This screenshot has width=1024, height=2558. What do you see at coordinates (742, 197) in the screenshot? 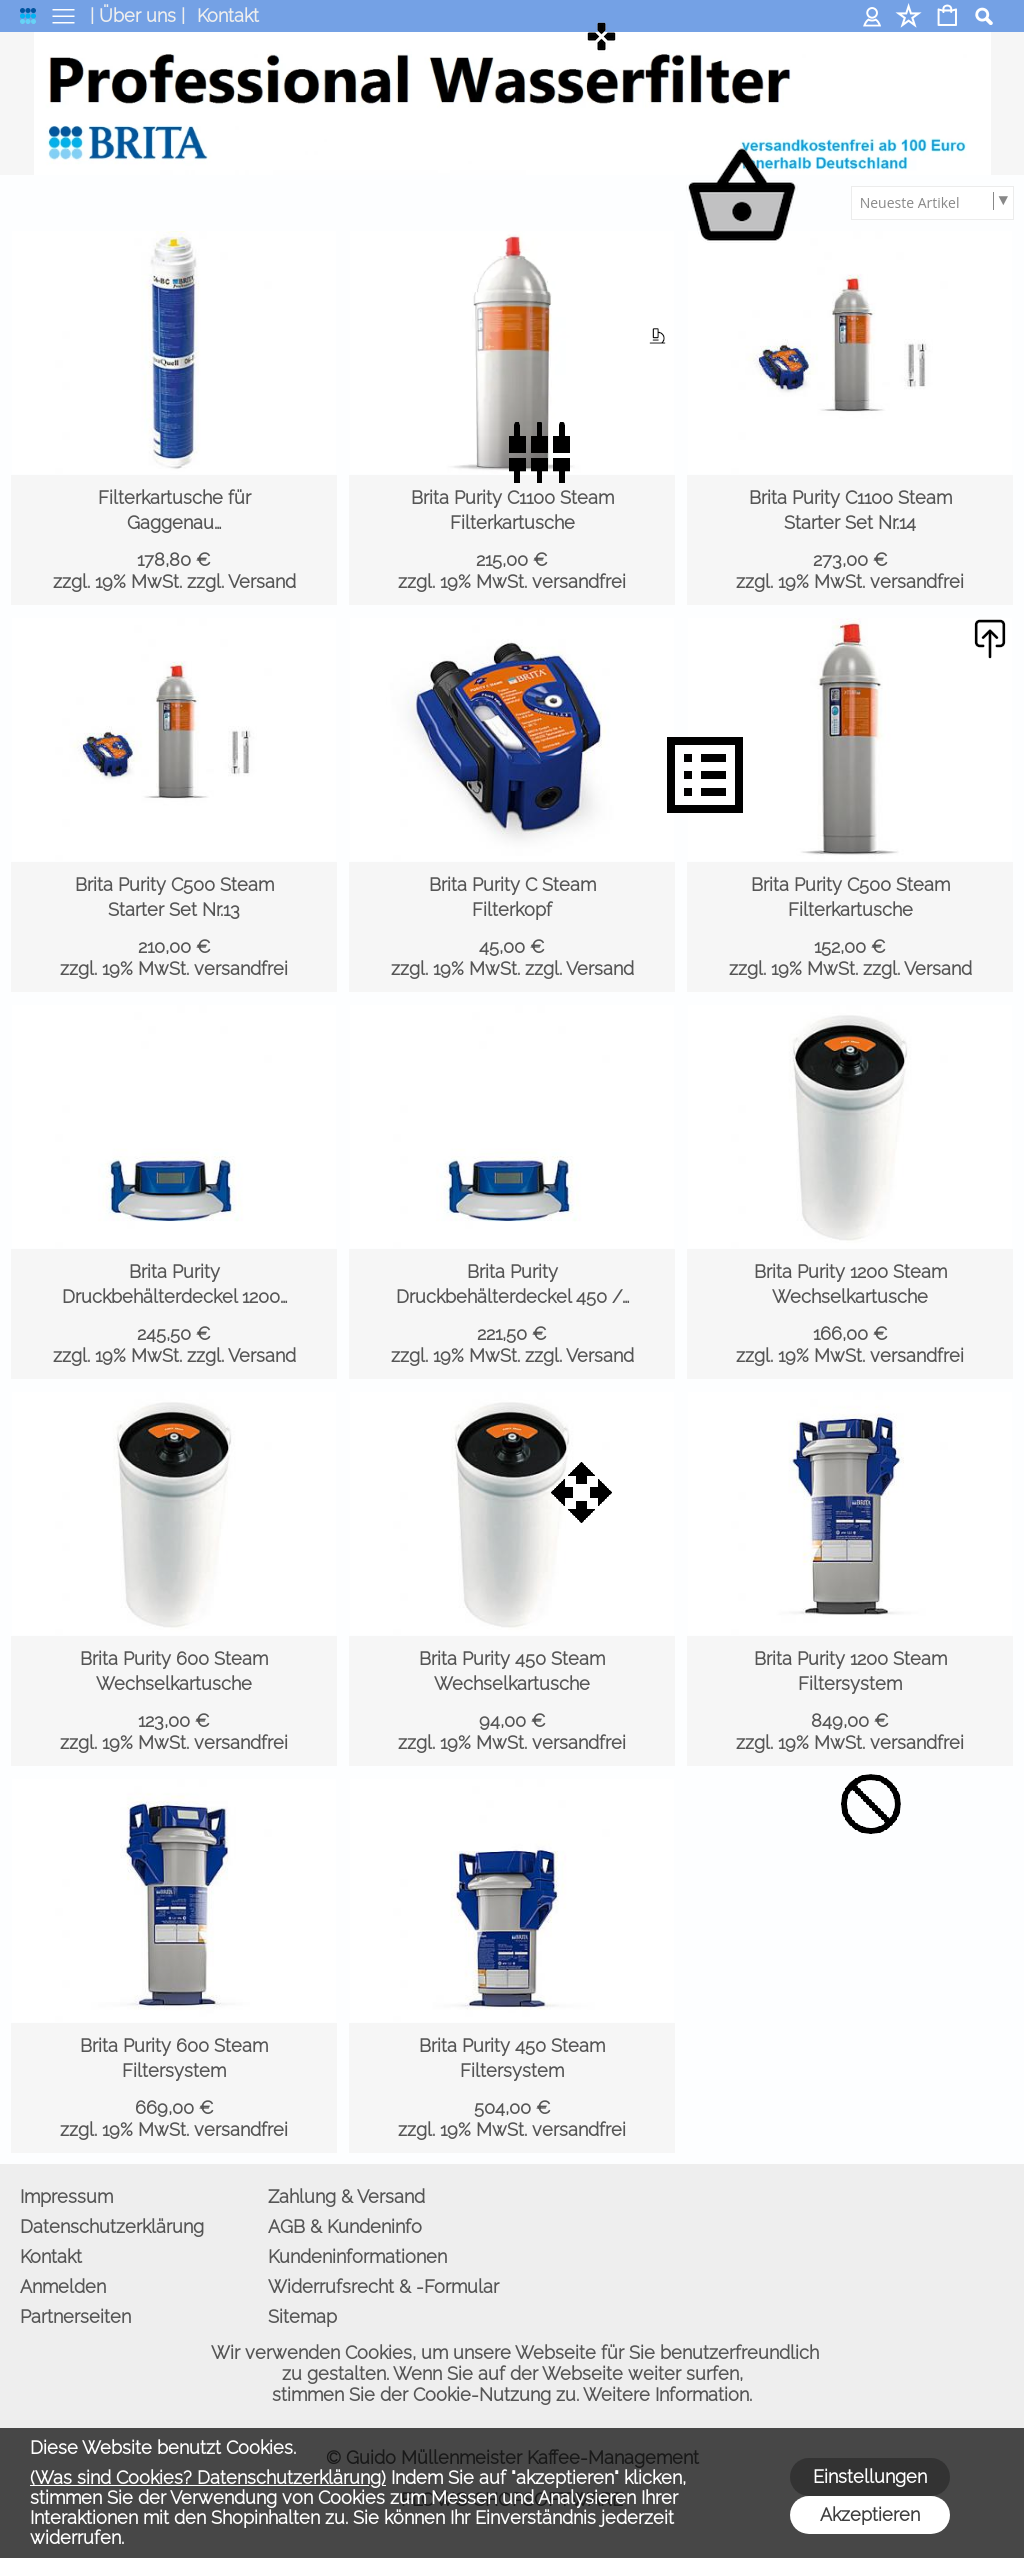
I see `view your shopping basket` at bounding box center [742, 197].